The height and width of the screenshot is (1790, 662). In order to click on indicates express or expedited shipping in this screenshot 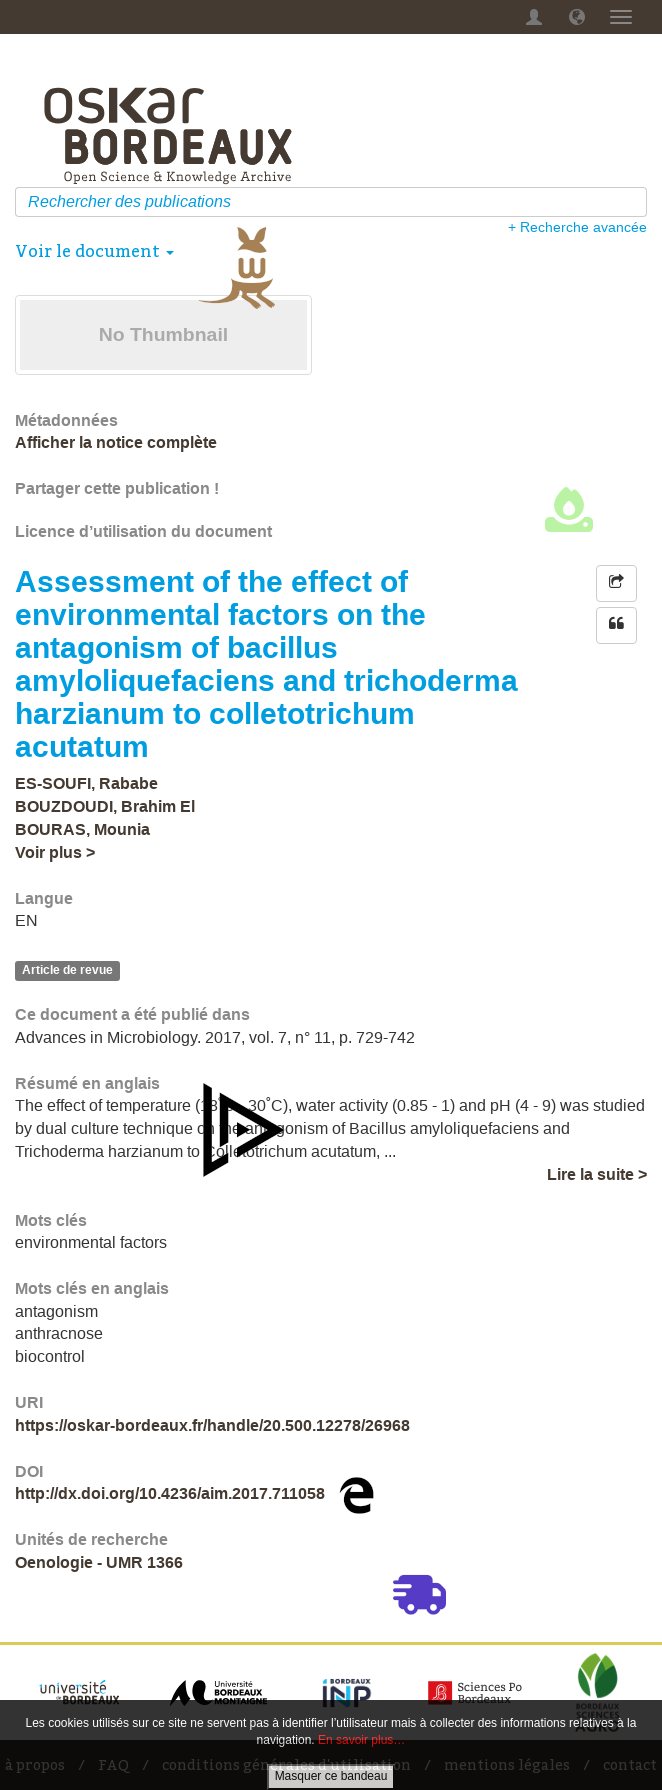, I will do `click(419, 1593)`.